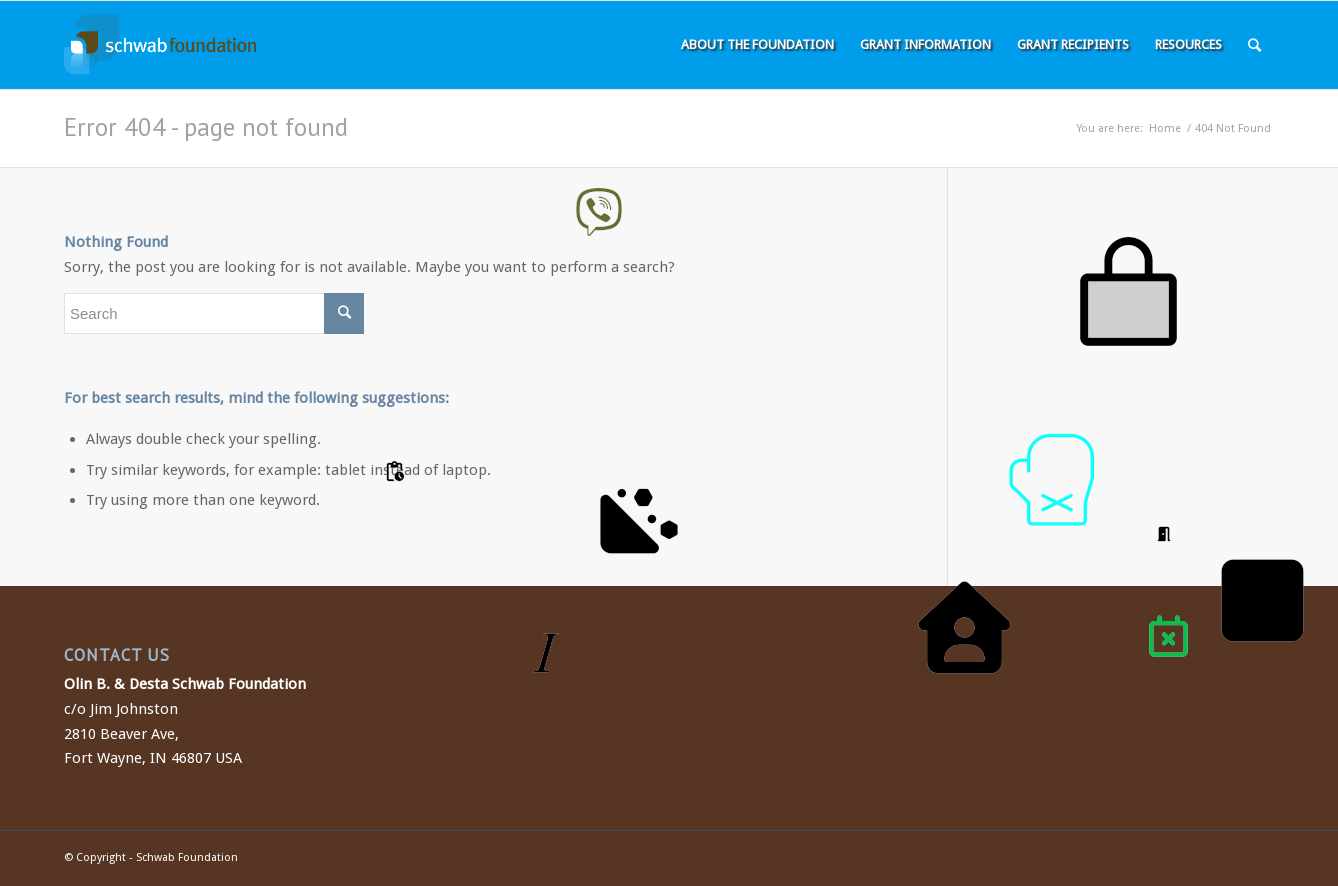 The height and width of the screenshot is (886, 1338). Describe the element at coordinates (1164, 534) in the screenshot. I see `log out or sign out of your account` at that location.